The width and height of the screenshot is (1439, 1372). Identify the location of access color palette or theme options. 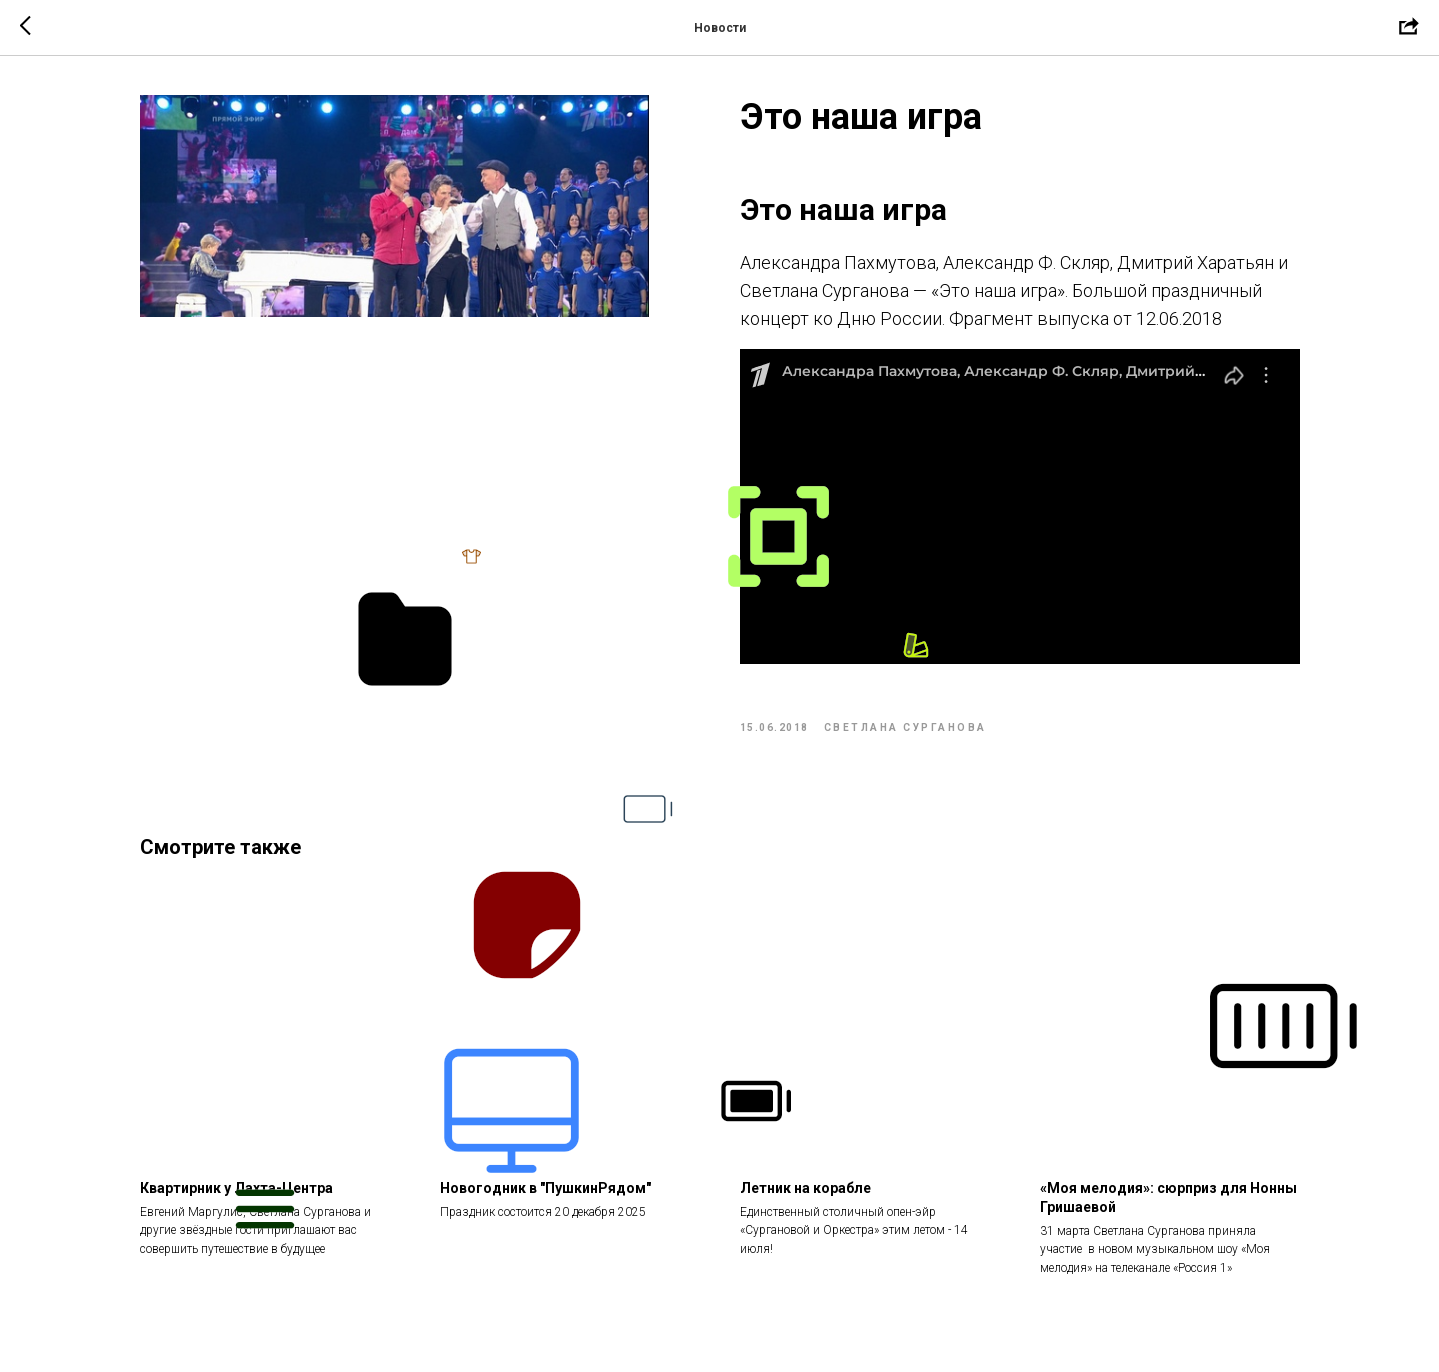
(915, 646).